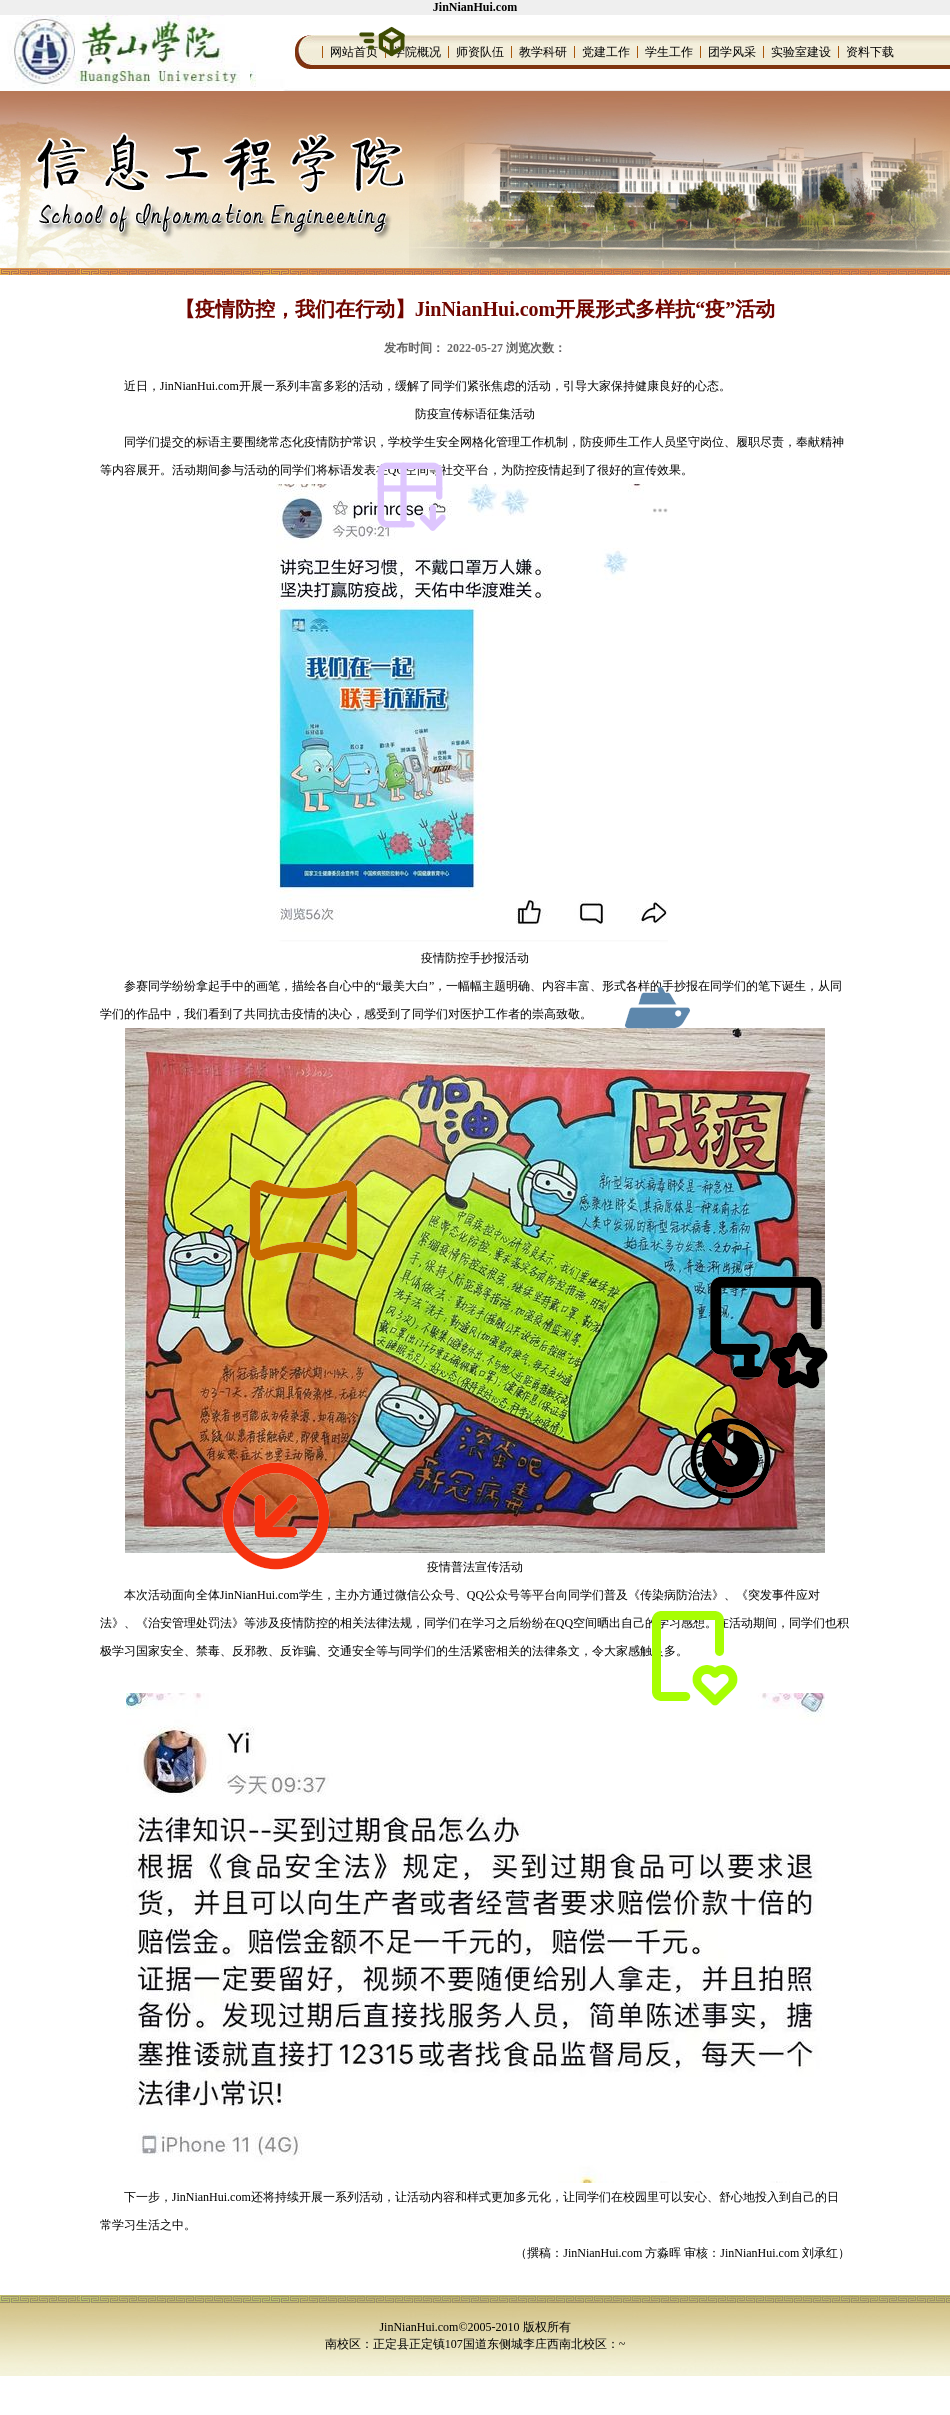 Image resolution: width=950 pixels, height=2415 pixels. Describe the element at coordinates (276, 1516) in the screenshot. I see `navigate to previous content or go back` at that location.